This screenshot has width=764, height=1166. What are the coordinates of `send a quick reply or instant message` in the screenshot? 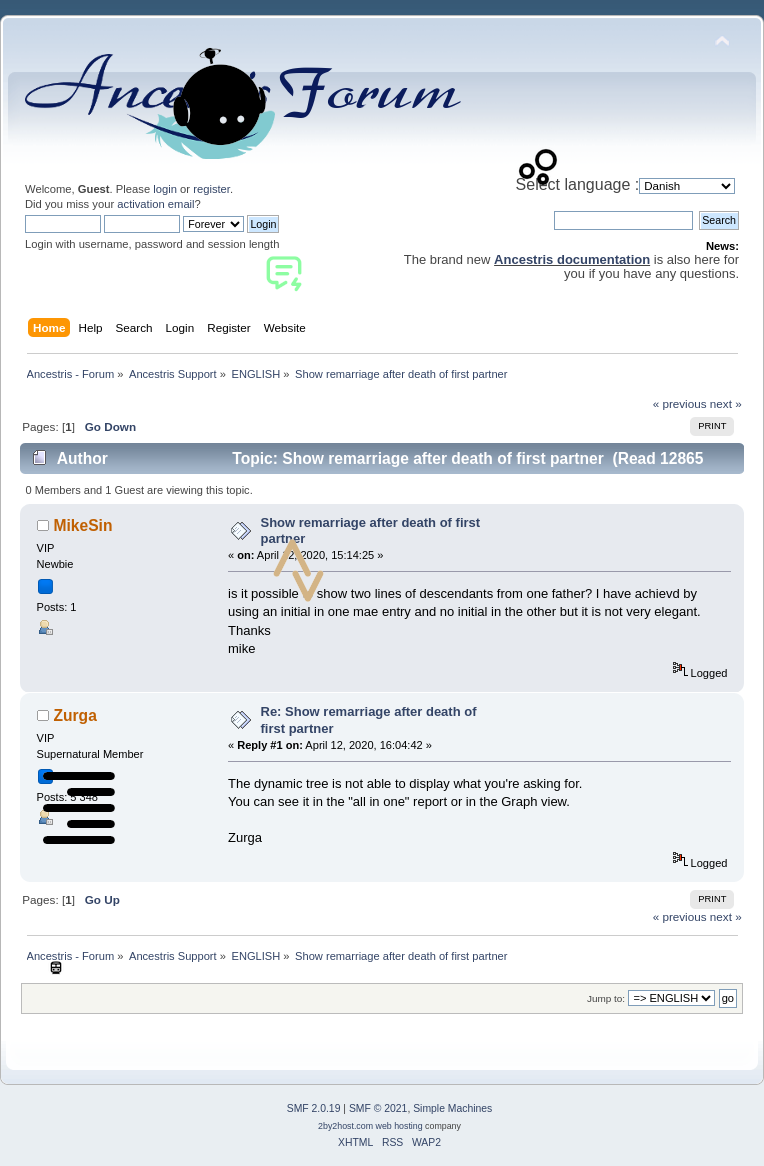 It's located at (284, 272).